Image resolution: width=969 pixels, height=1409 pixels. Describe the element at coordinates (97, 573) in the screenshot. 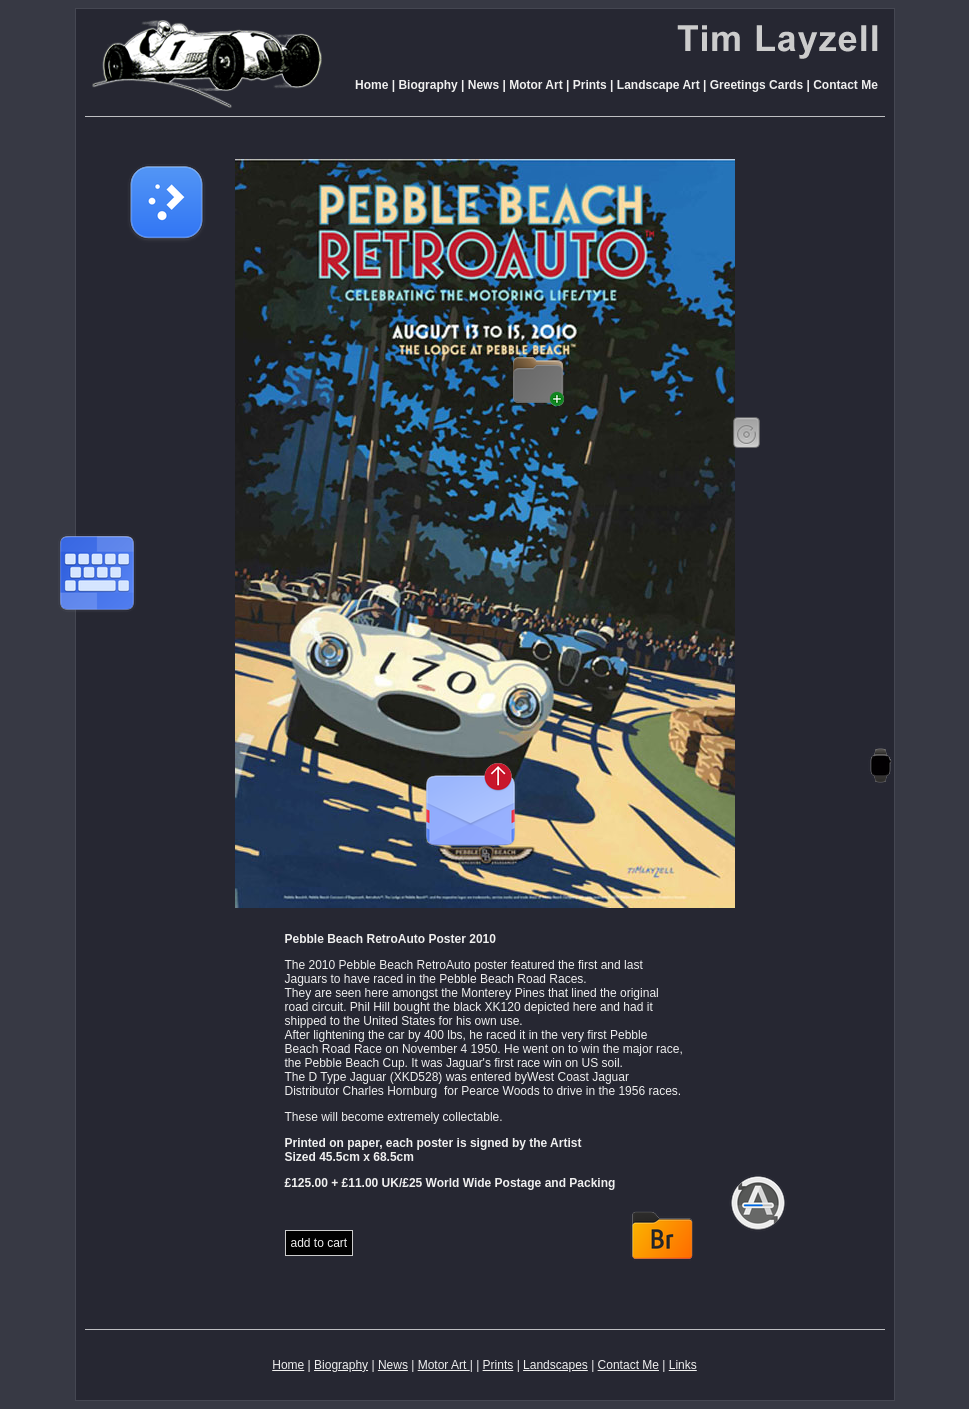

I see `access keyboard and input device settings` at that location.